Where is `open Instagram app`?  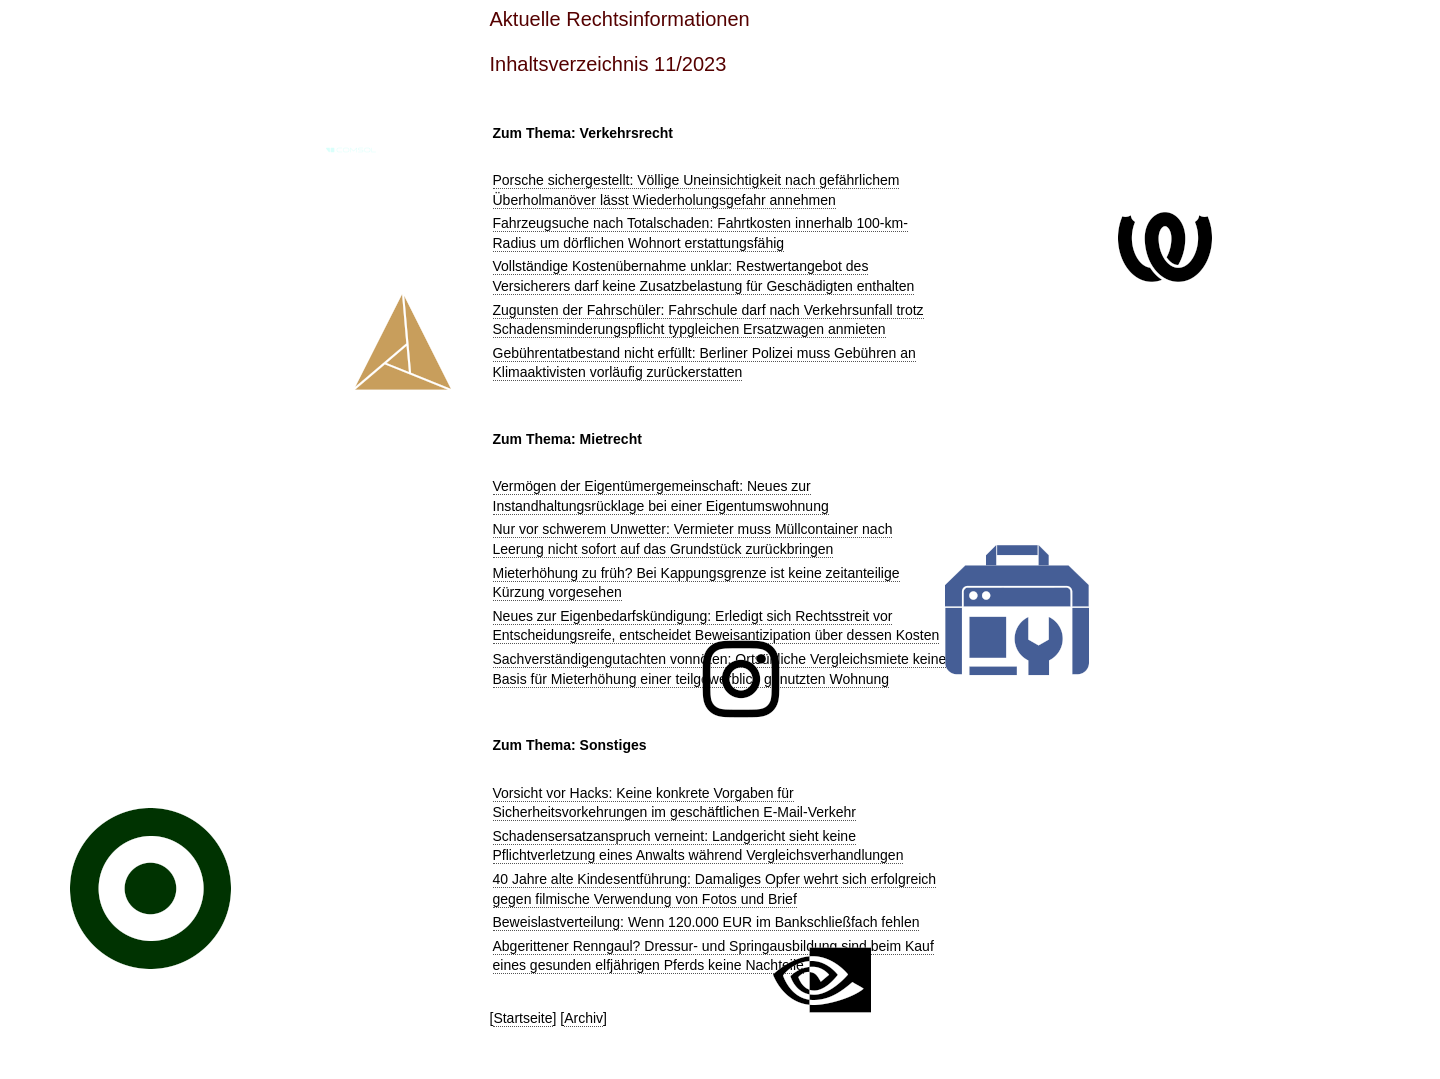
open Instagram app is located at coordinates (741, 679).